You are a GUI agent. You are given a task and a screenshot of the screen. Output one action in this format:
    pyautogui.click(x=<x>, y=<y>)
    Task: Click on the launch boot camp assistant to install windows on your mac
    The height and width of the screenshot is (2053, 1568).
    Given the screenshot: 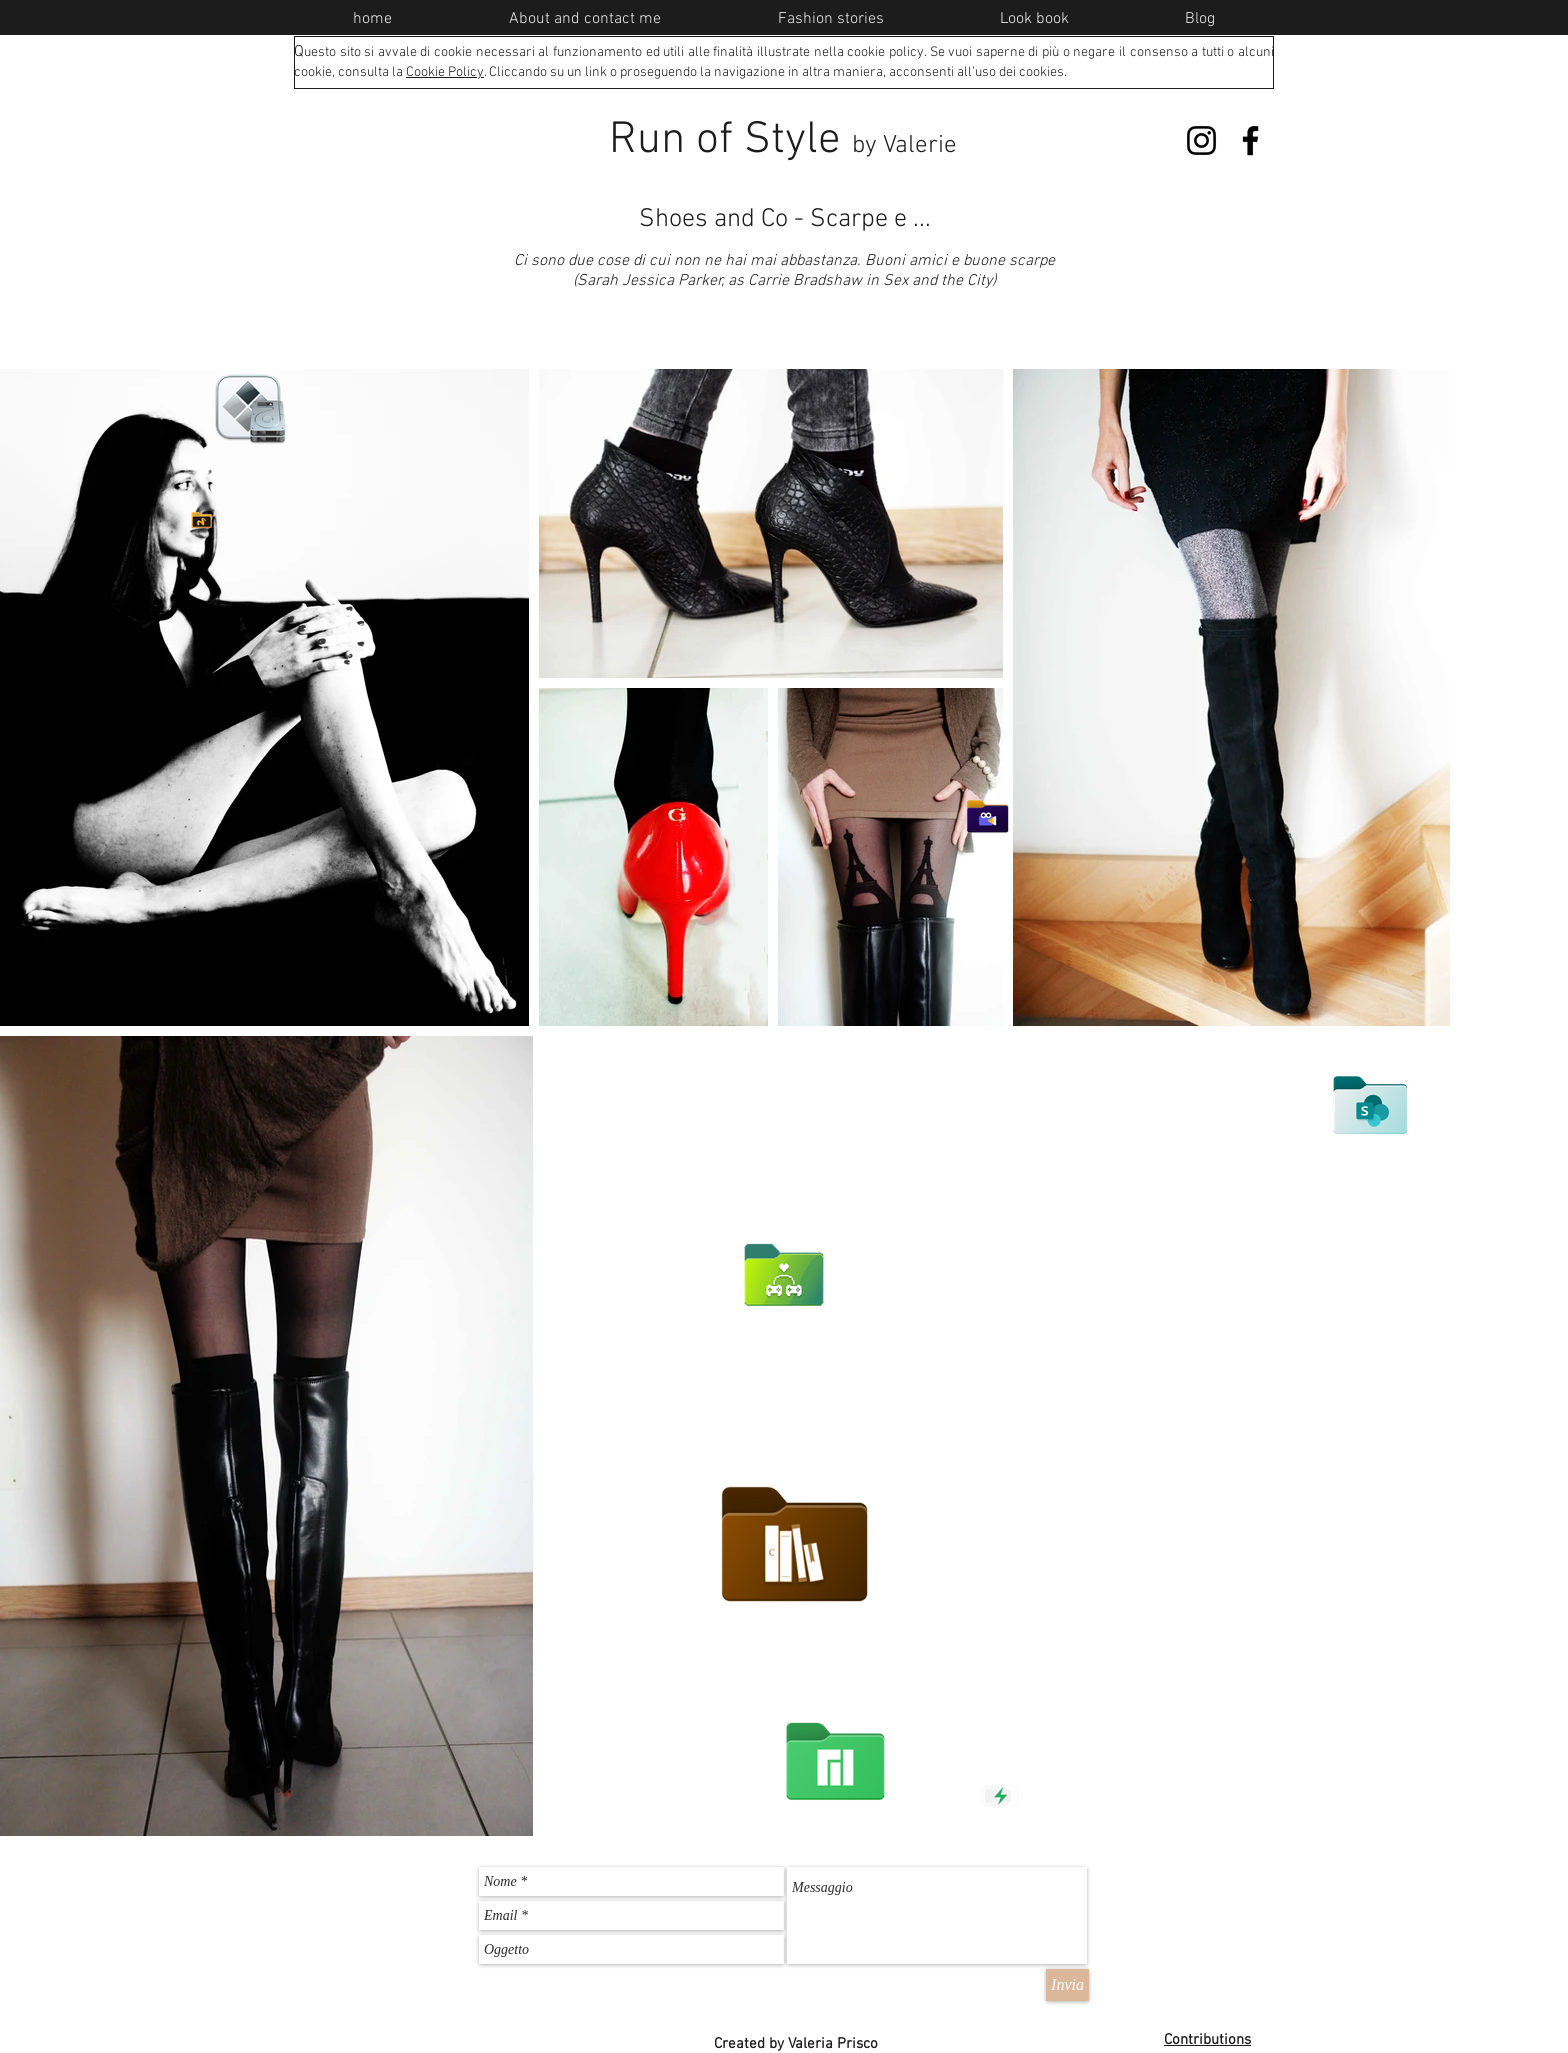 What is the action you would take?
    pyautogui.click(x=248, y=407)
    